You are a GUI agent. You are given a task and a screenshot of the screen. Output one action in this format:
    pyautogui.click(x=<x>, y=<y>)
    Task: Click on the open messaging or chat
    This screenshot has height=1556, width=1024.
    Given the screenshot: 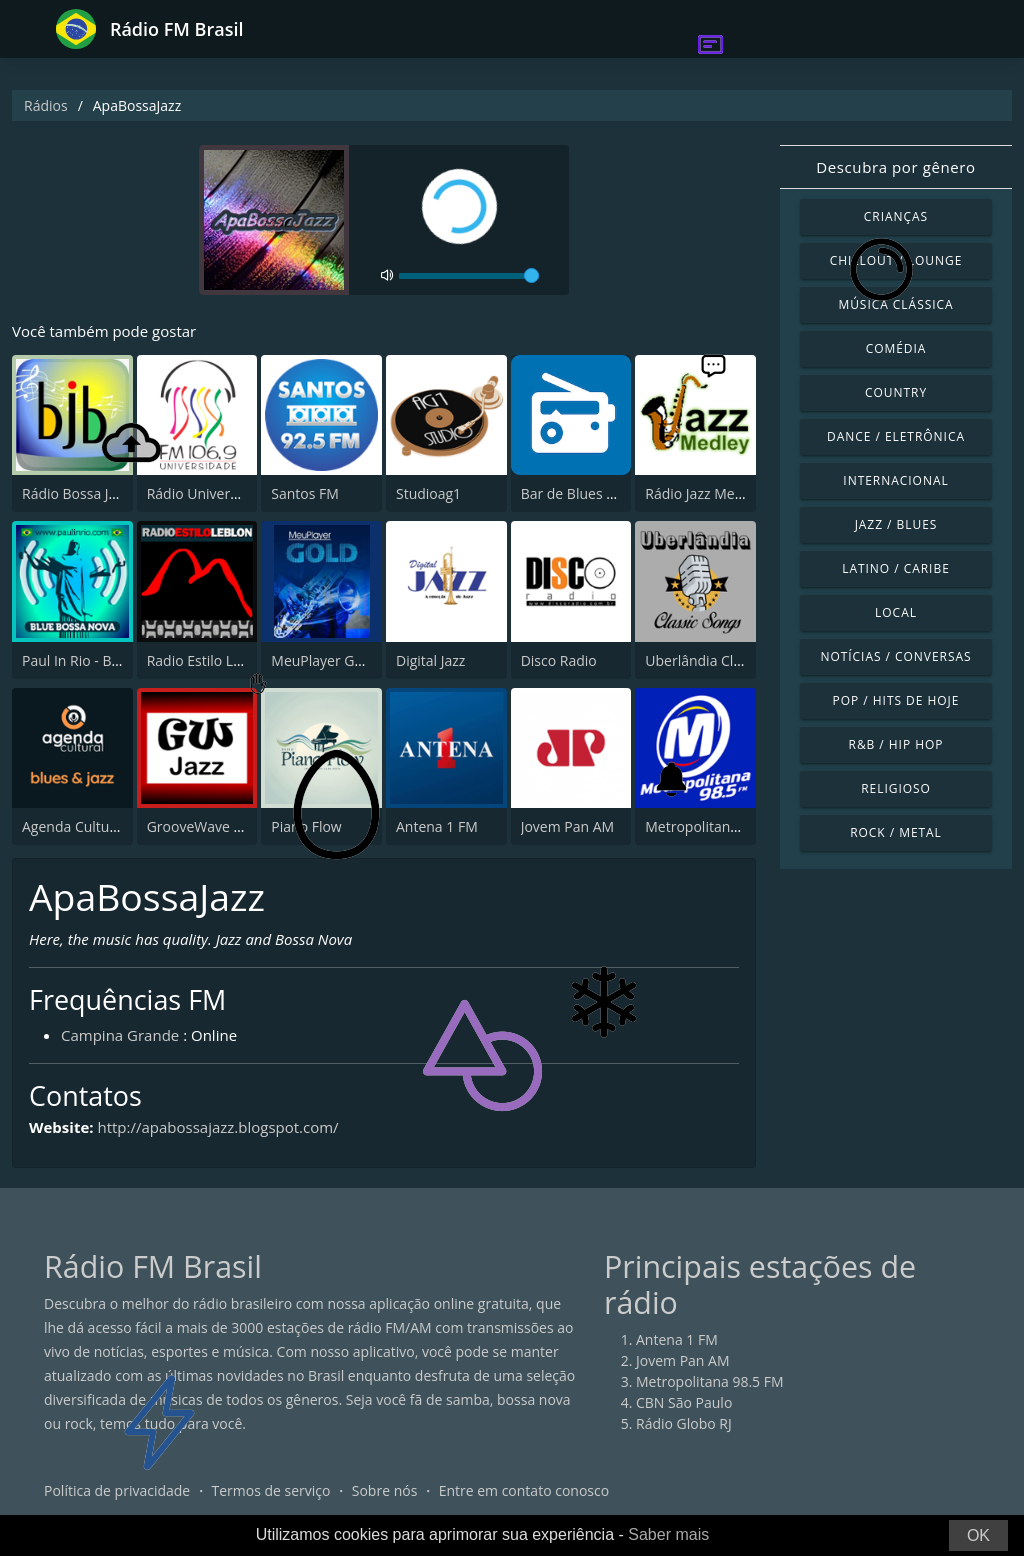 What is the action you would take?
    pyautogui.click(x=713, y=365)
    